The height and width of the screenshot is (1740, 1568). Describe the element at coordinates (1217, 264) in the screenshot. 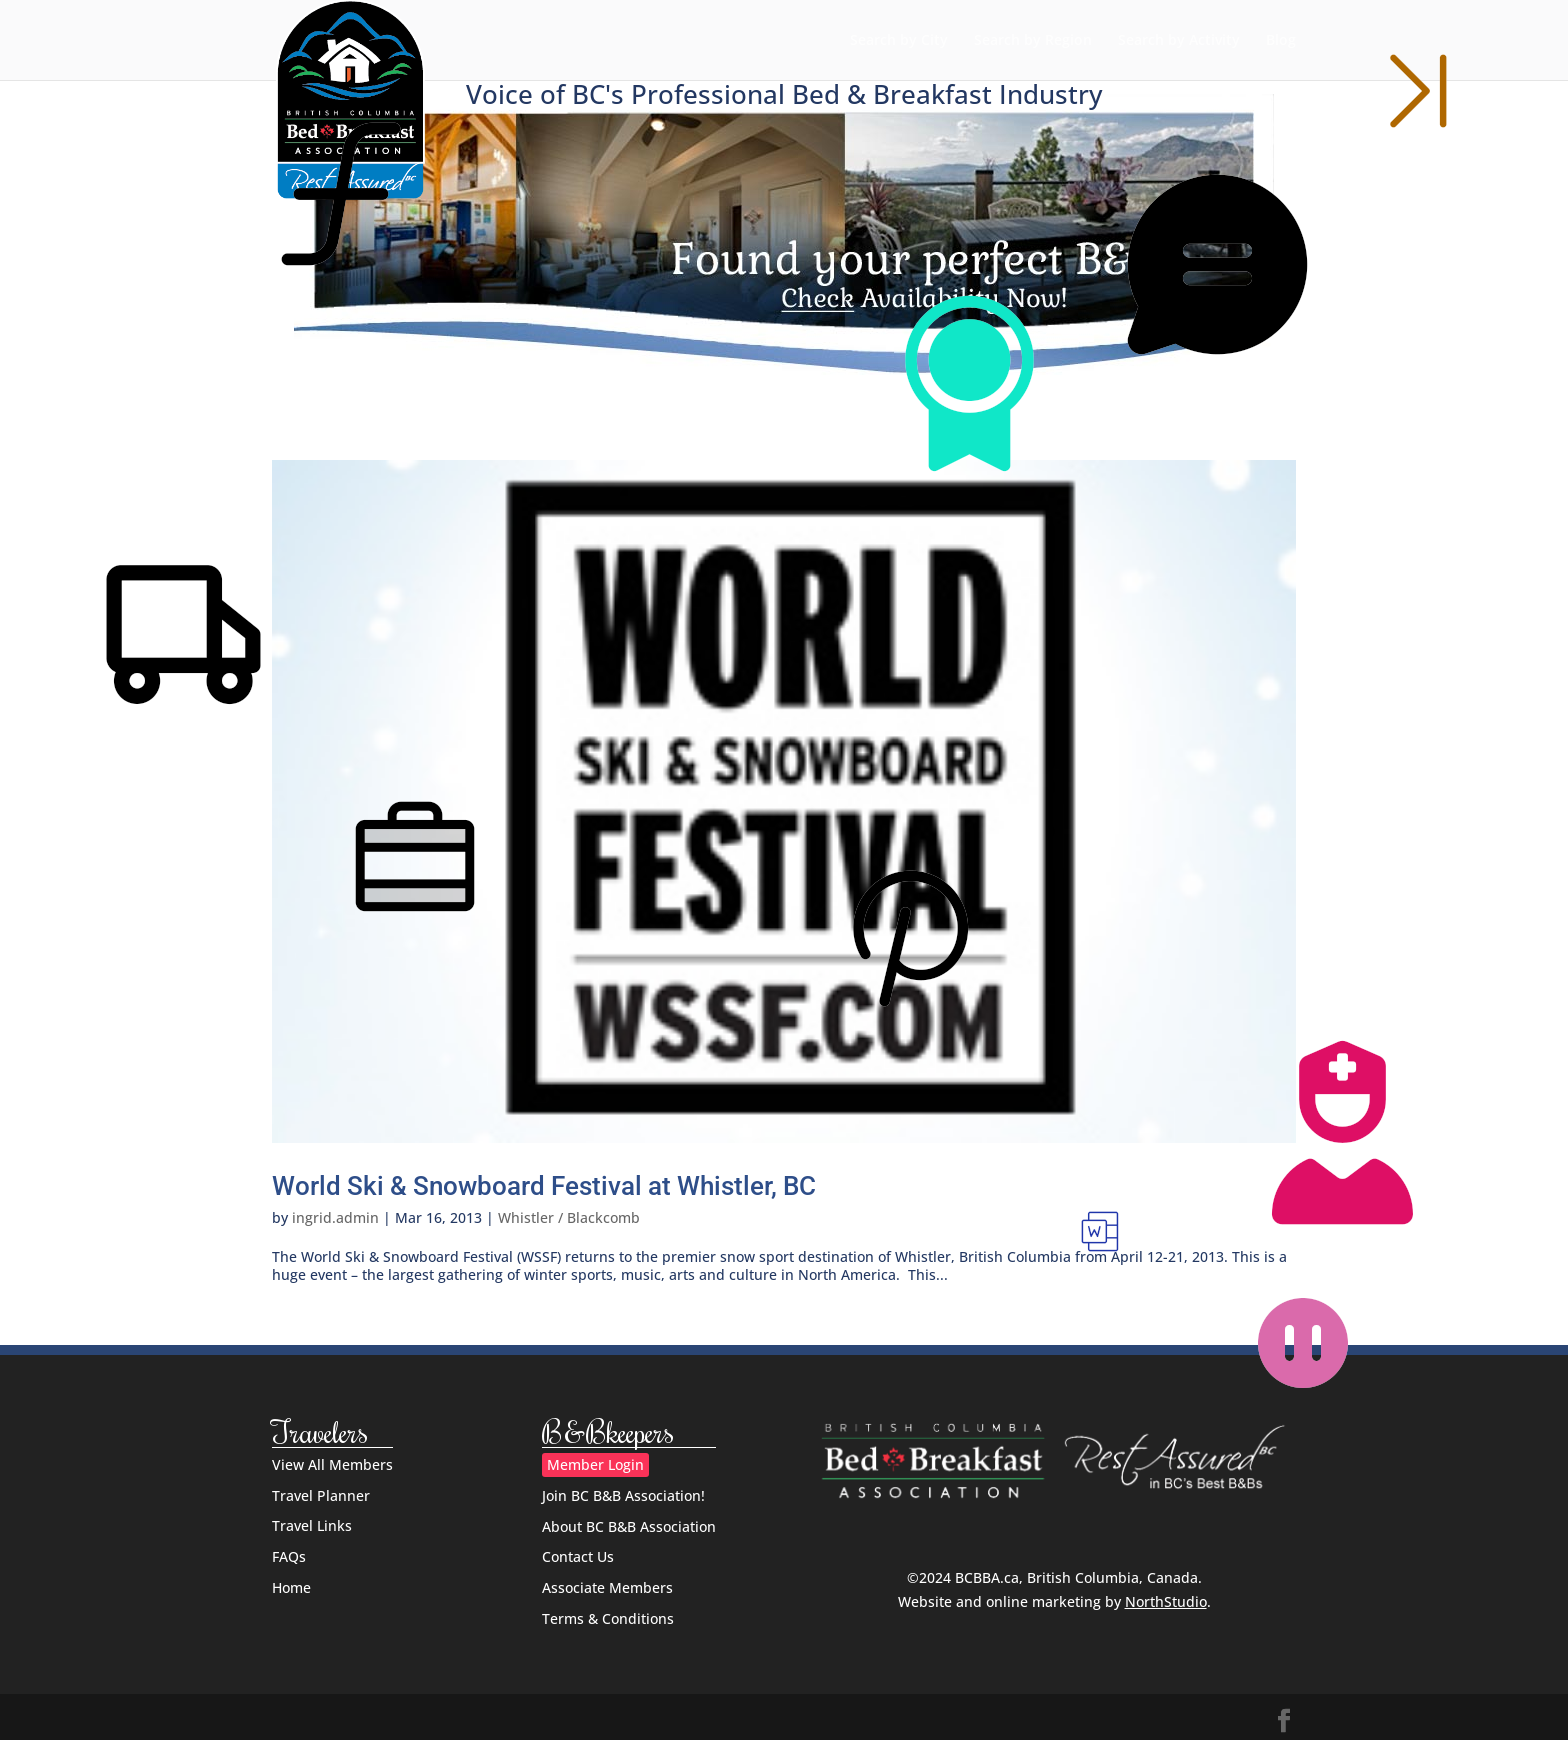

I see `open chat or messaging` at that location.